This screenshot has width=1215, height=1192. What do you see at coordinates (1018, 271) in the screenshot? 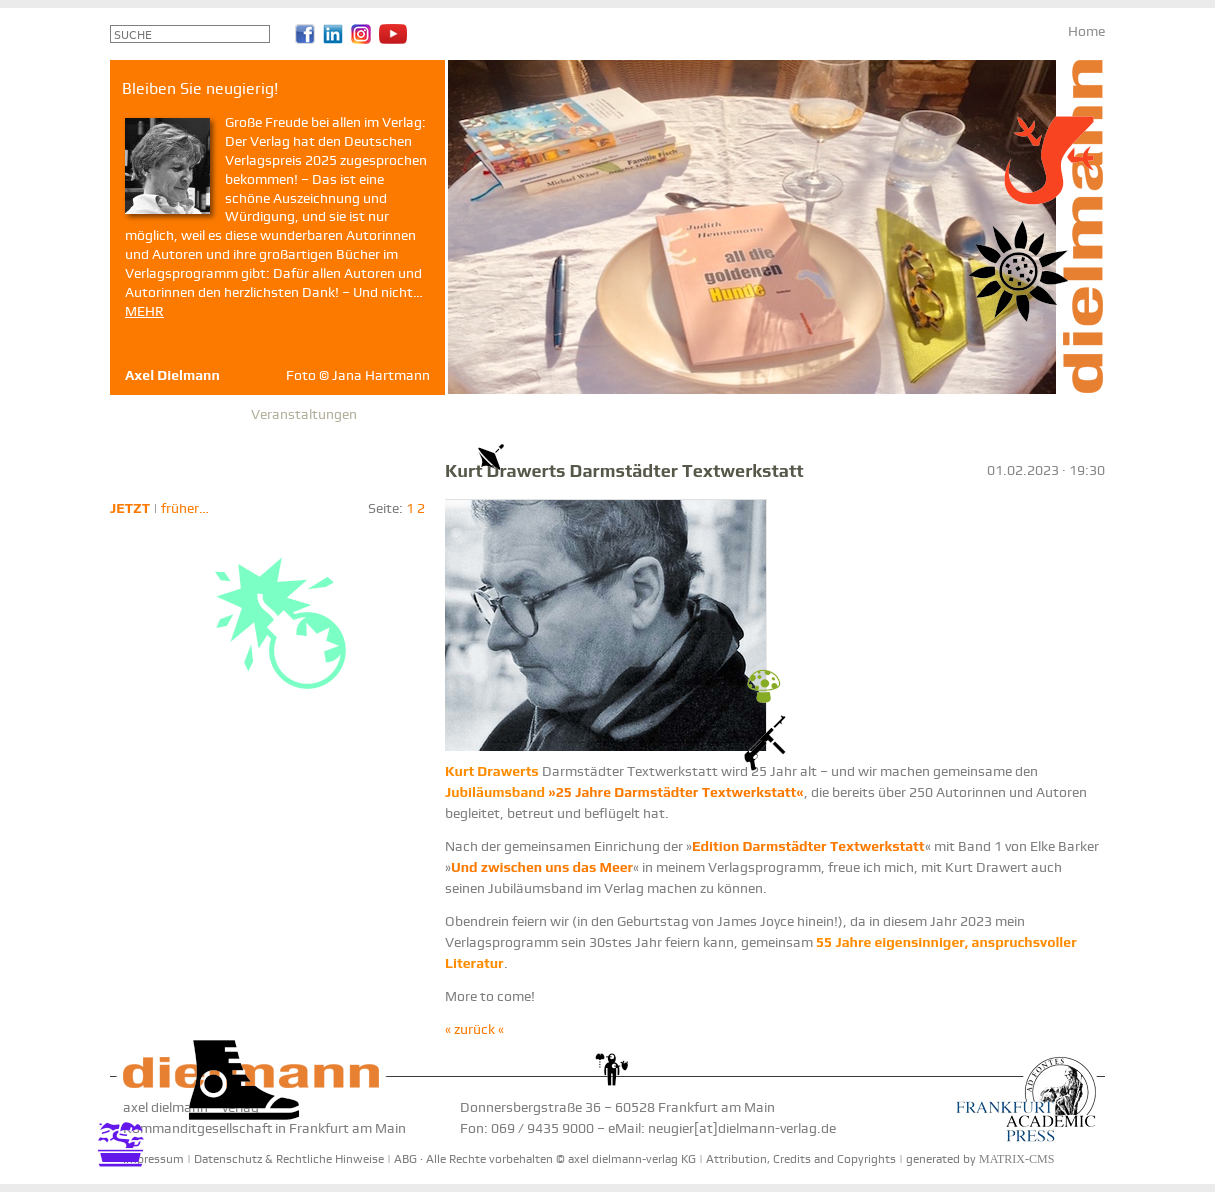
I see `indicates a garden or farming feature in a game` at bounding box center [1018, 271].